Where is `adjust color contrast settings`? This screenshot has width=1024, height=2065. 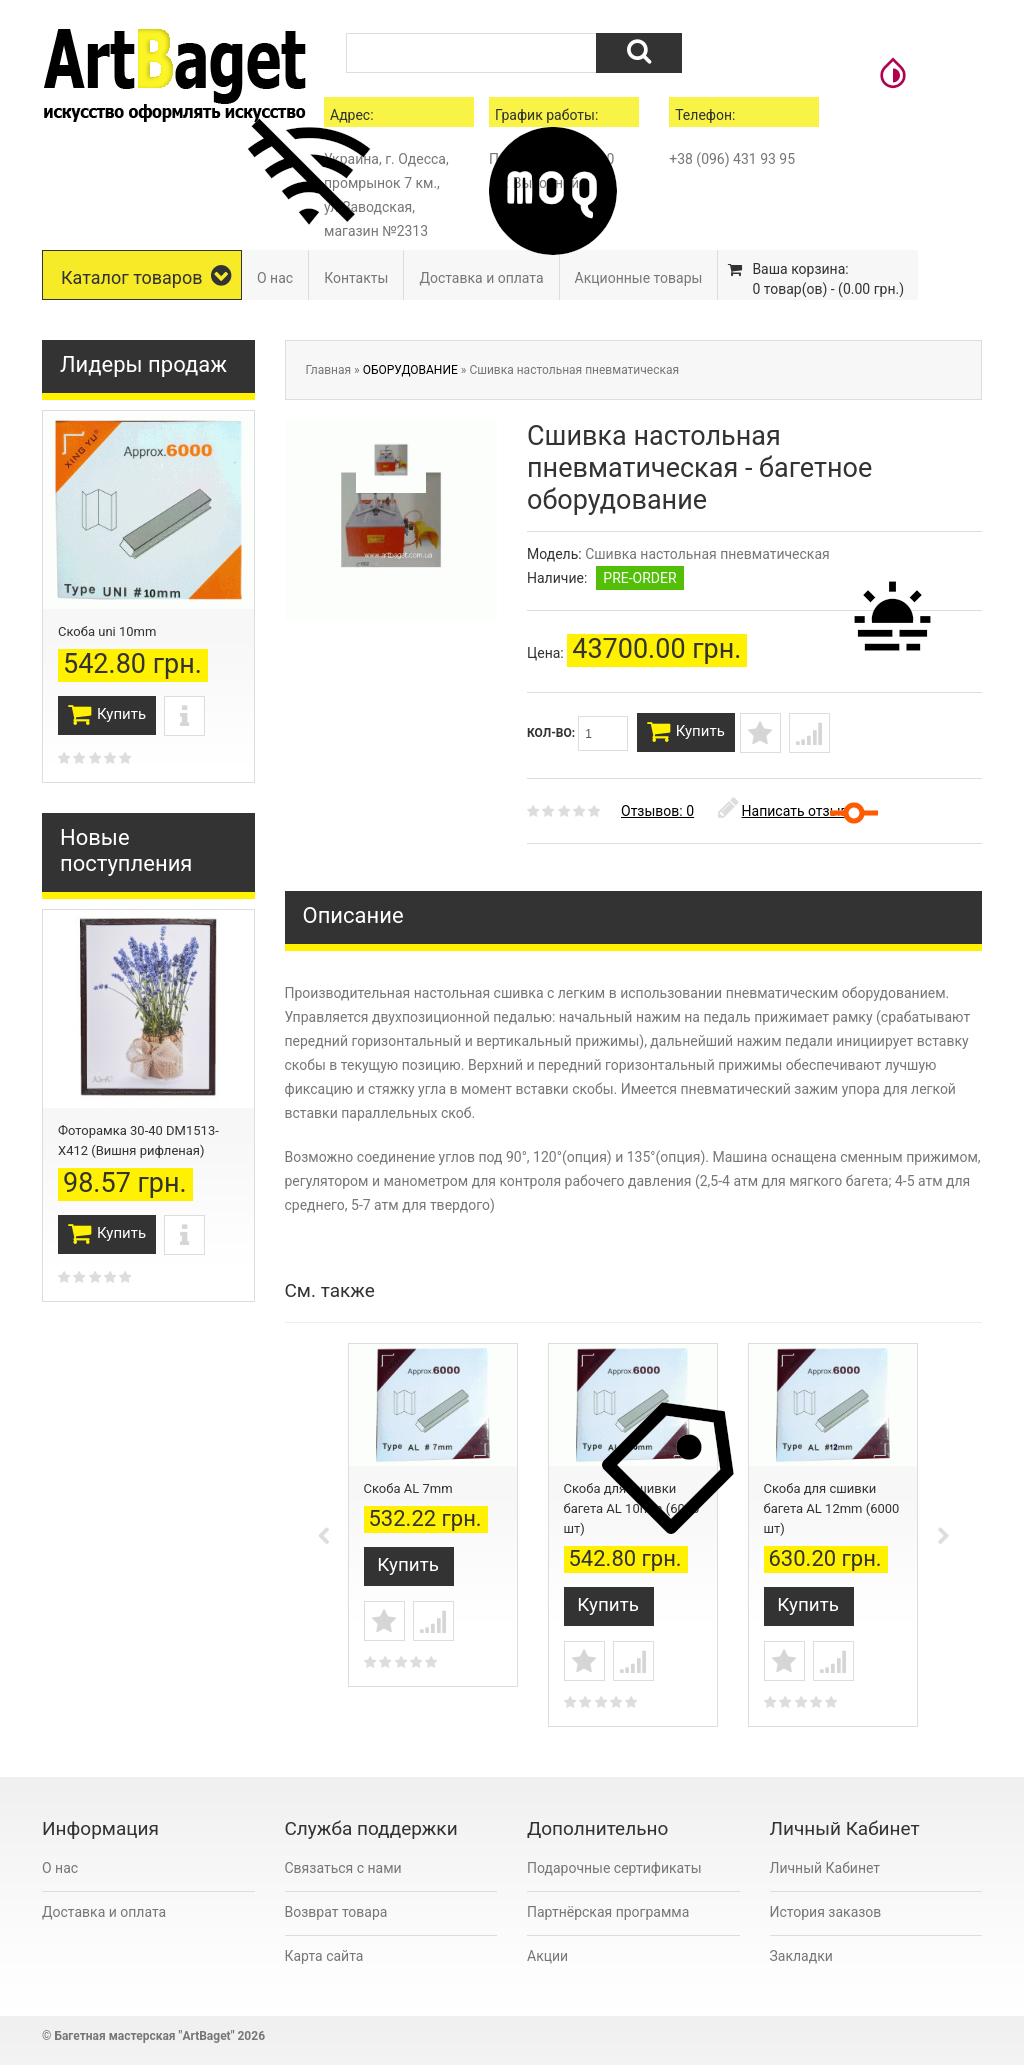
adjust color contrast settings is located at coordinates (893, 74).